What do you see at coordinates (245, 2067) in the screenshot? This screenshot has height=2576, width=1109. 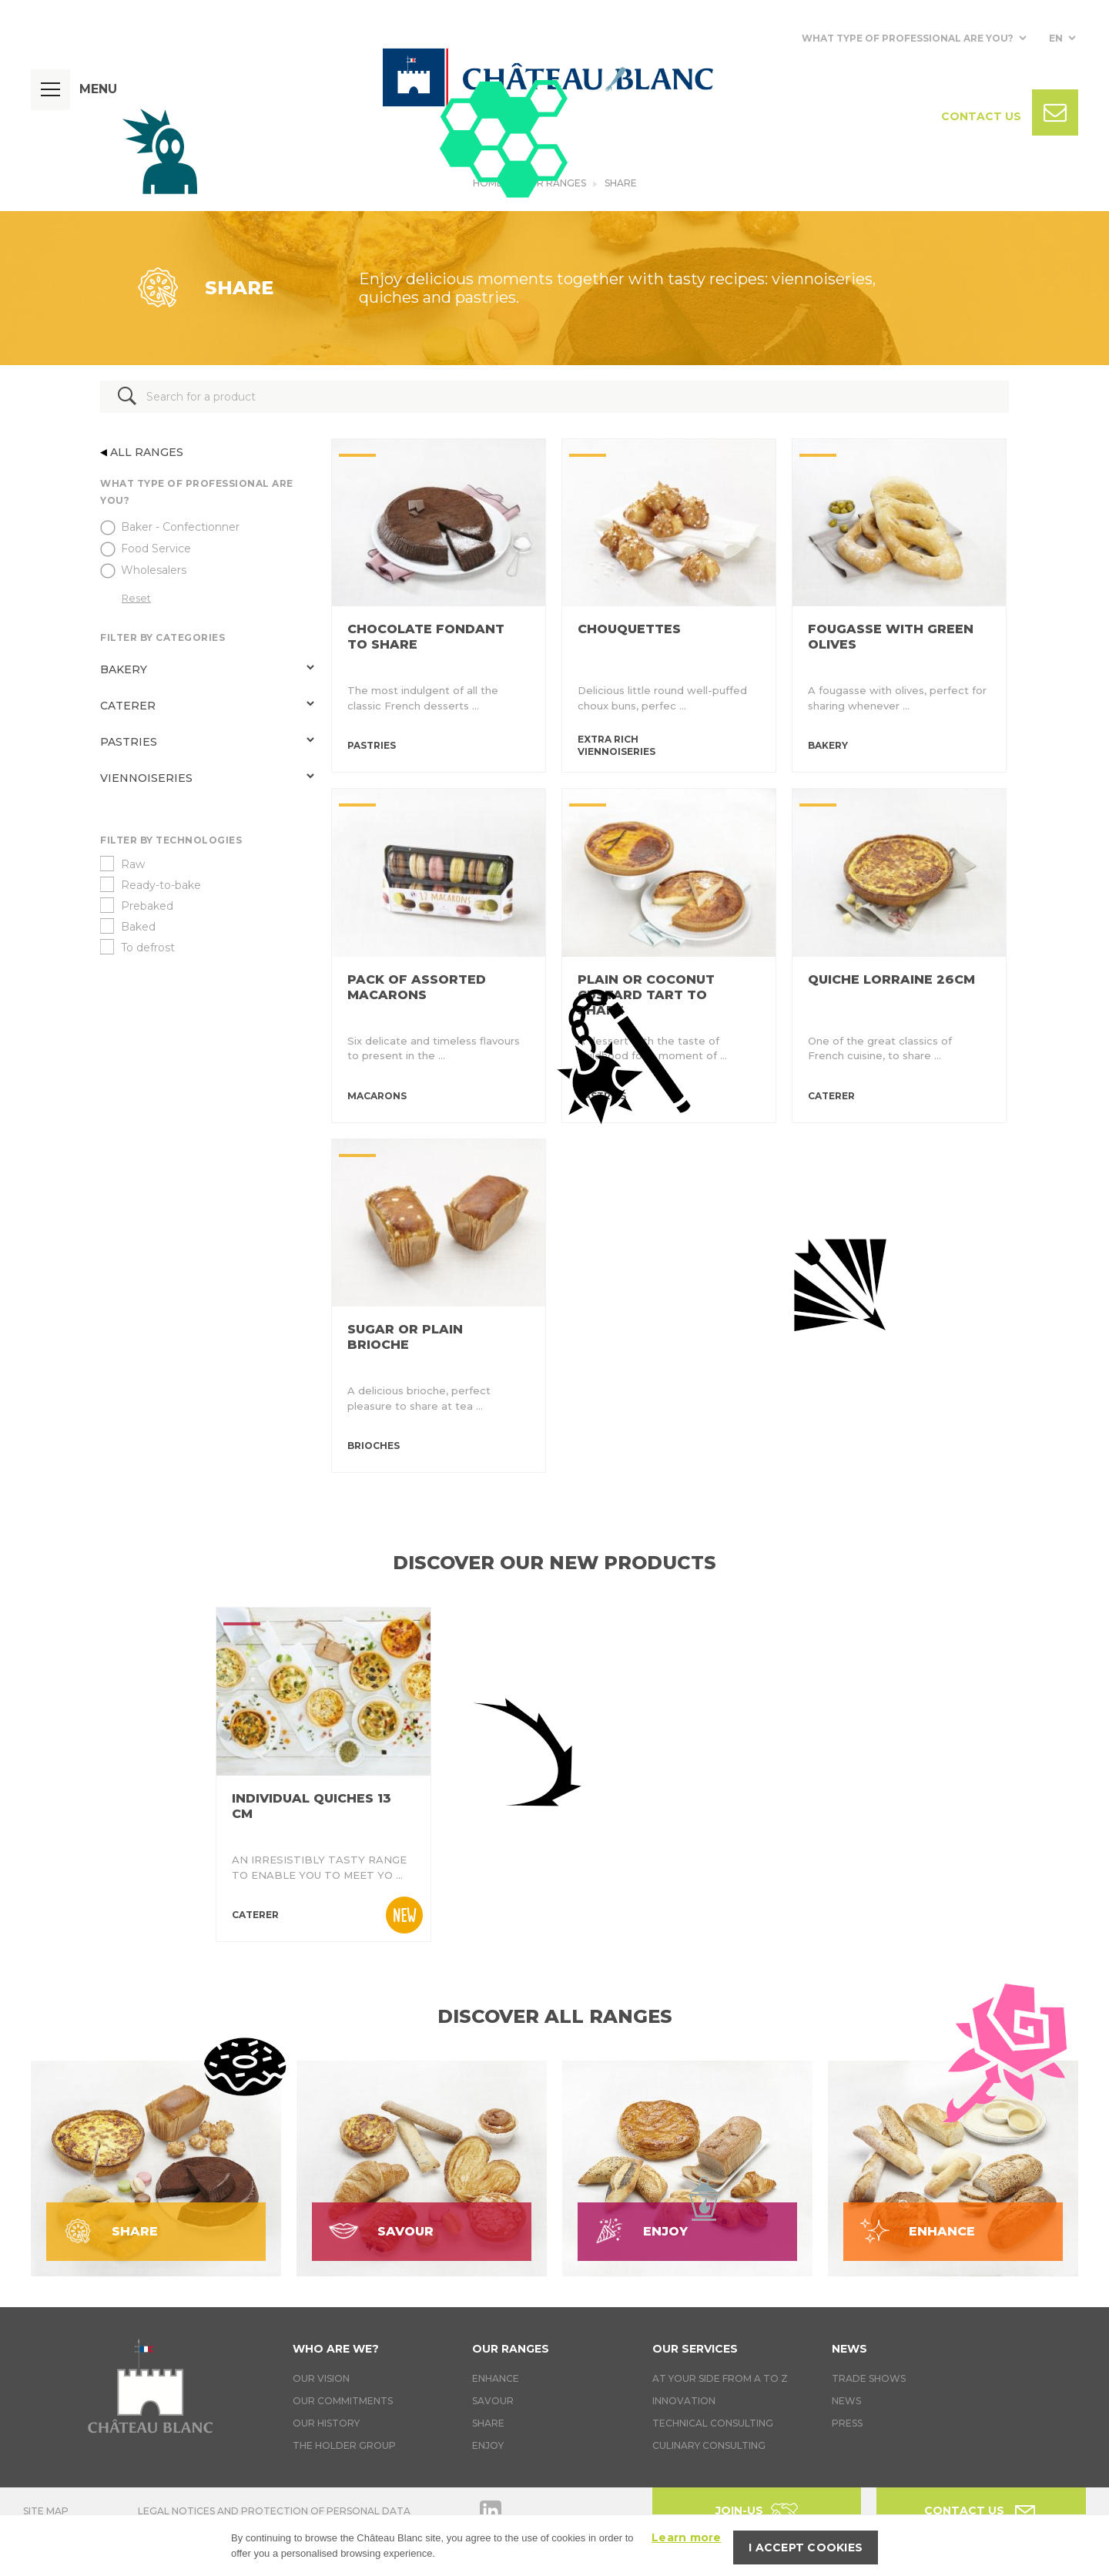 I see `access food or bakery category` at bounding box center [245, 2067].